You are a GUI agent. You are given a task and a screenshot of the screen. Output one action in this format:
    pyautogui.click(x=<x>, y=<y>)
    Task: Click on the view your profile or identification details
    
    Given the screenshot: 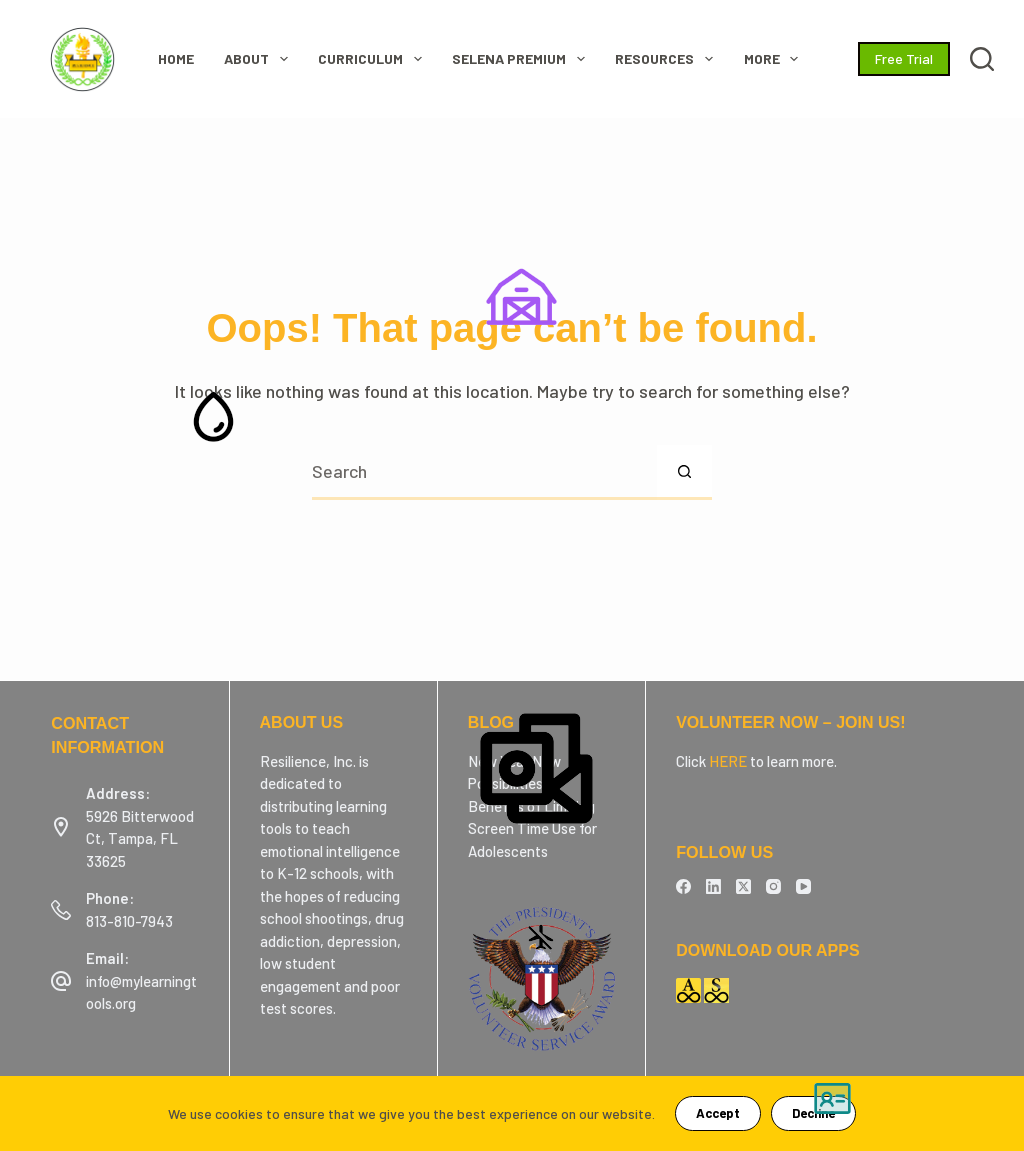 What is the action you would take?
    pyautogui.click(x=832, y=1098)
    